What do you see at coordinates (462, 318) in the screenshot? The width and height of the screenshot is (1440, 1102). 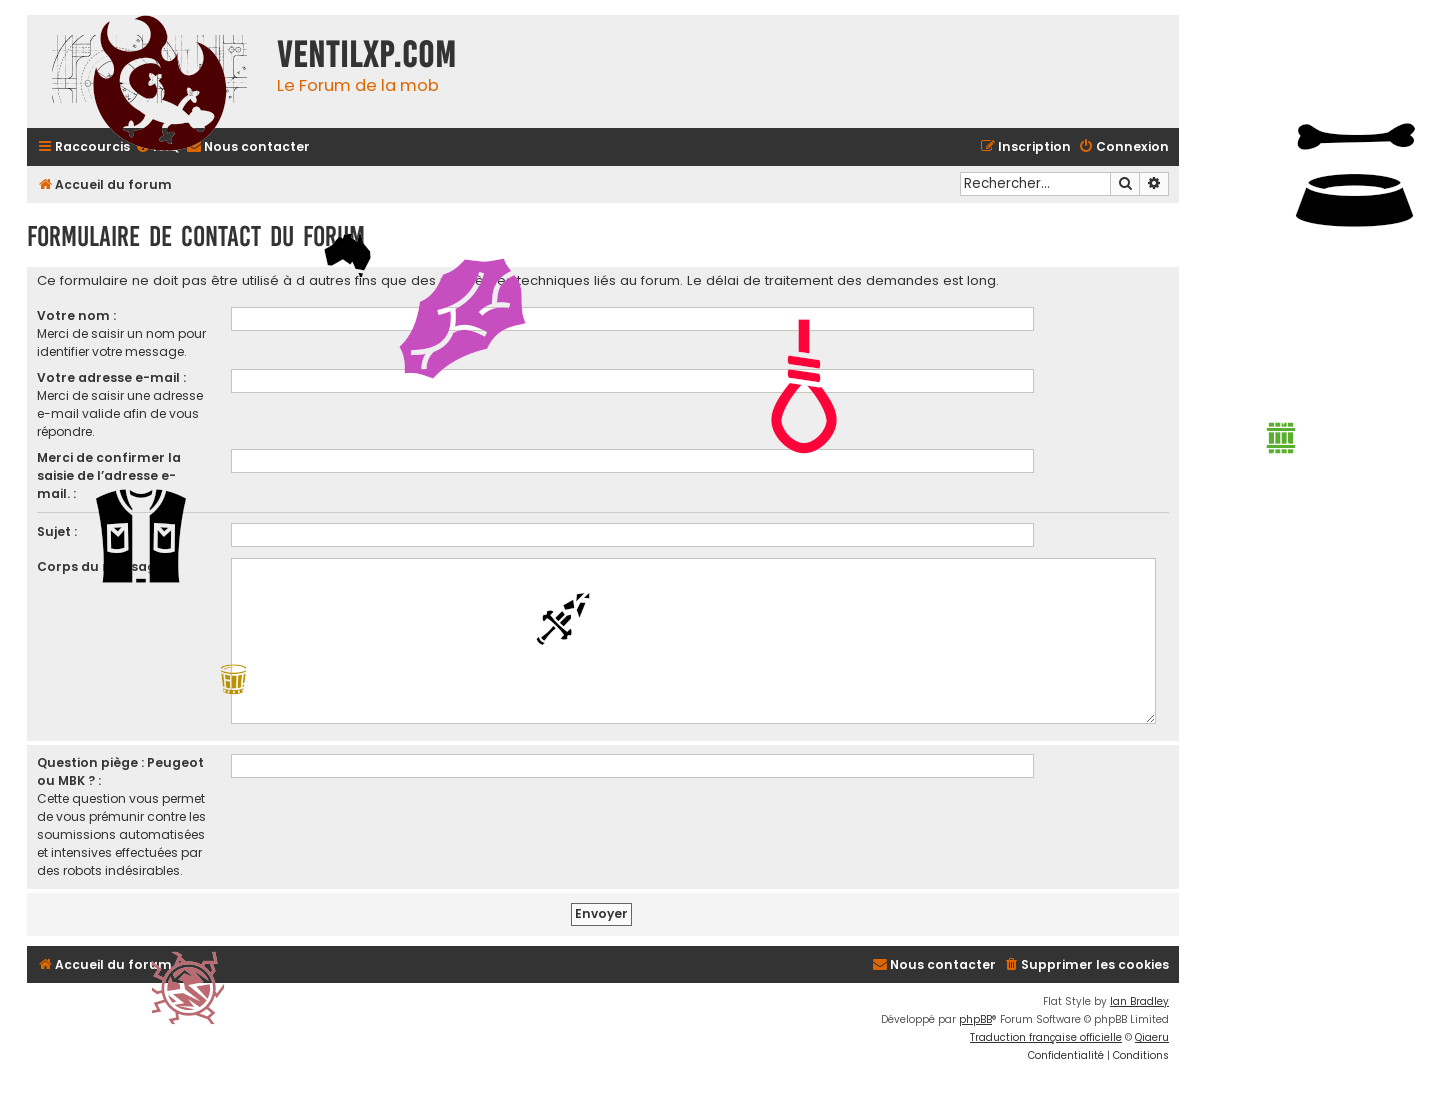 I see `craft or upgrade primitive tools` at bounding box center [462, 318].